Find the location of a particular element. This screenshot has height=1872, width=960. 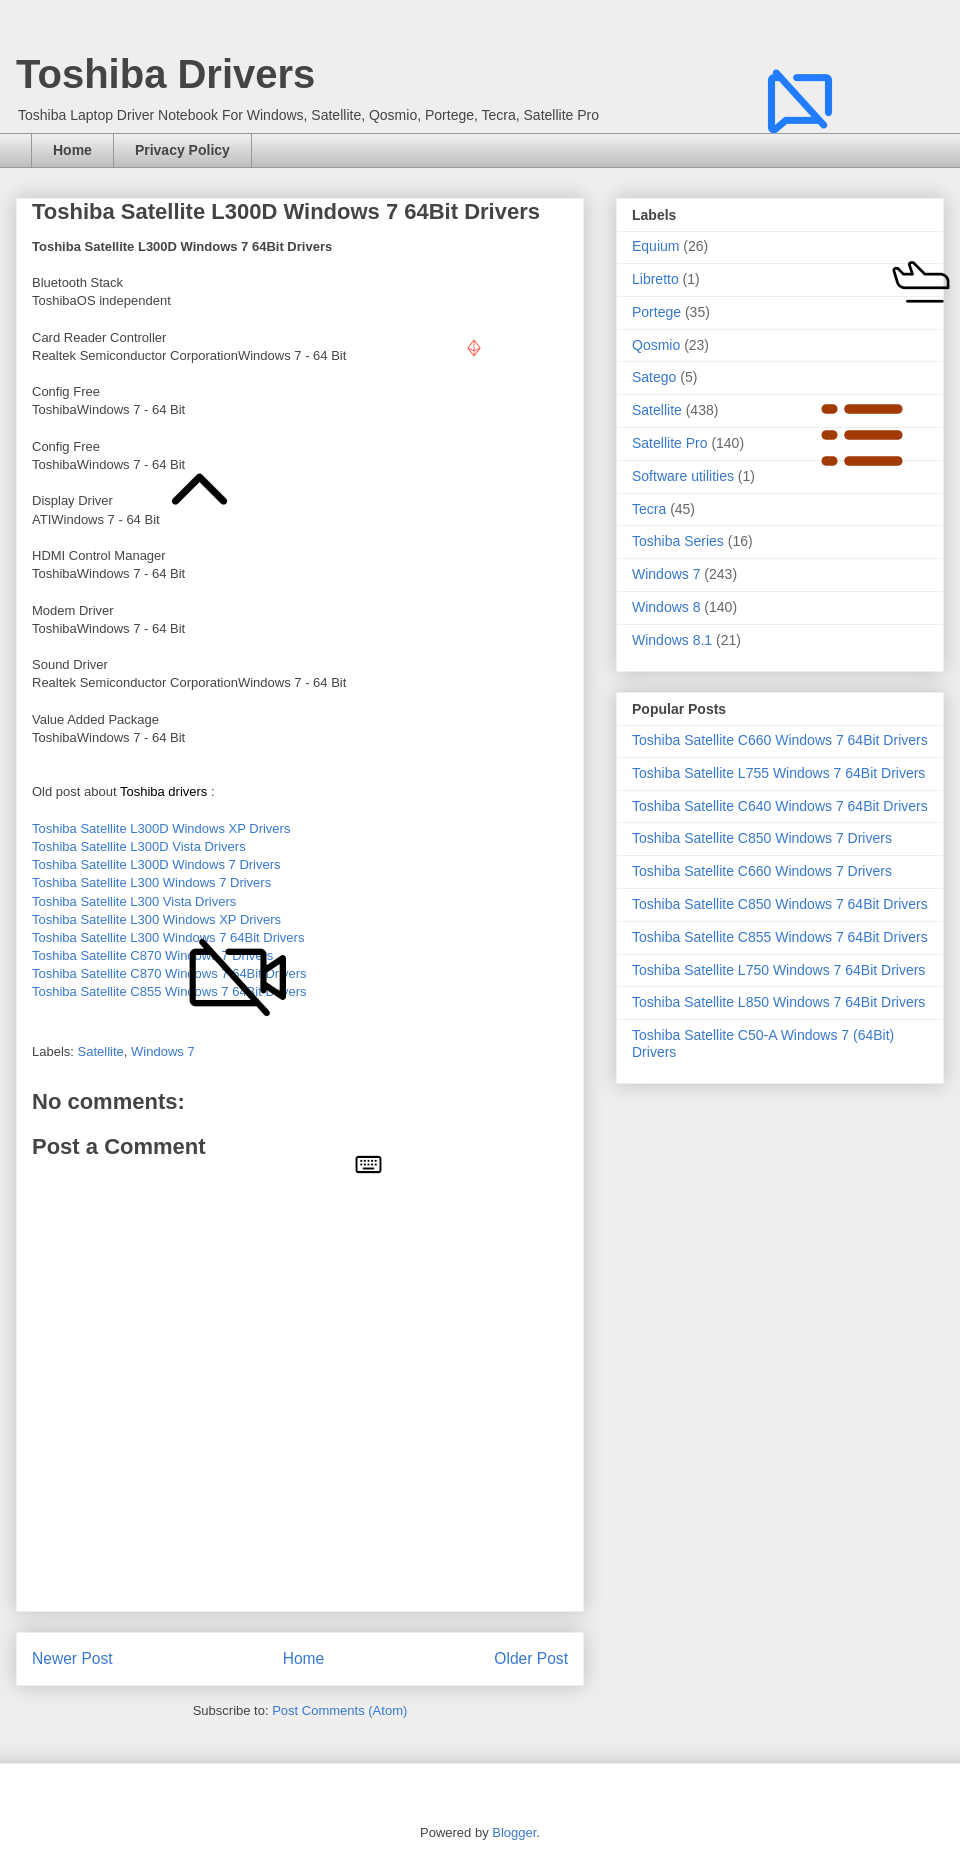

mute or disable chat notifications is located at coordinates (800, 99).